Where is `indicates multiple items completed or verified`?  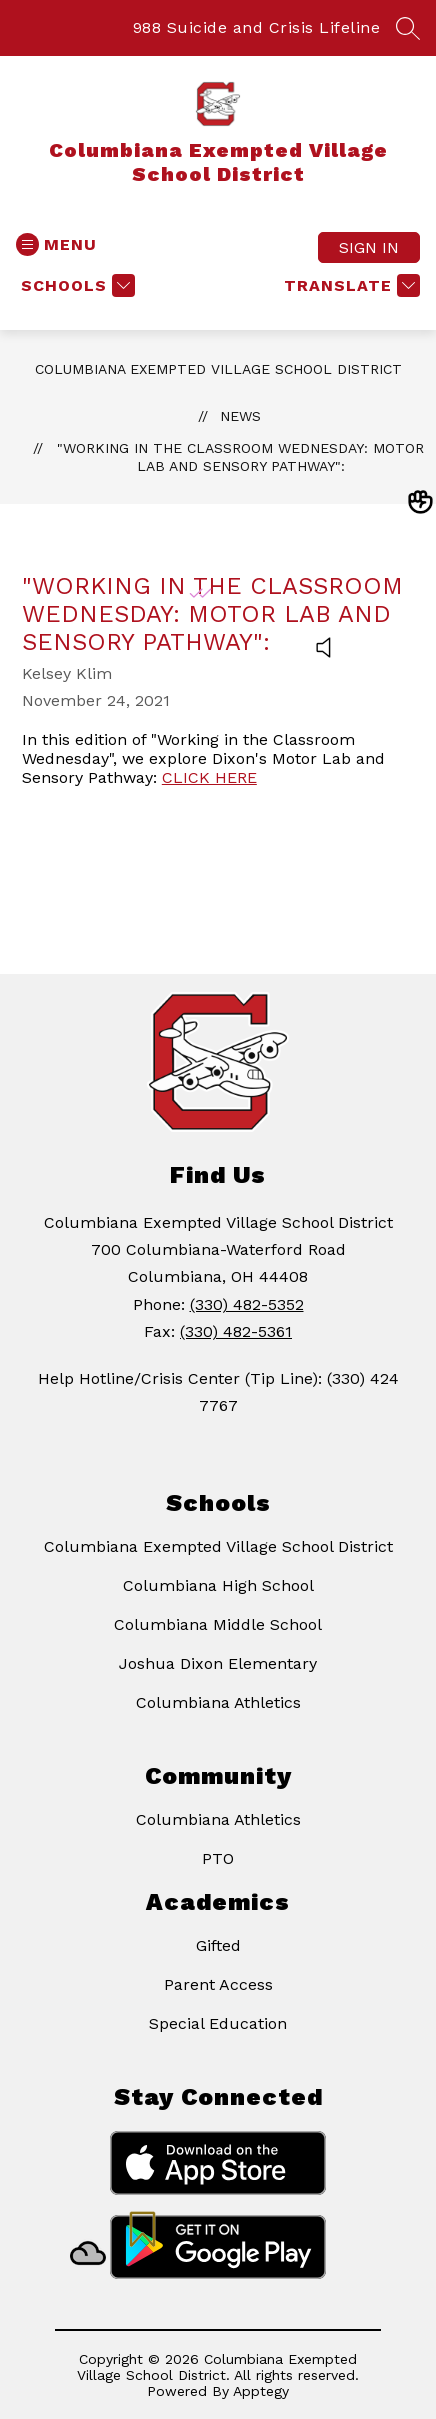
indicates multiple items completed or verified is located at coordinates (200, 593).